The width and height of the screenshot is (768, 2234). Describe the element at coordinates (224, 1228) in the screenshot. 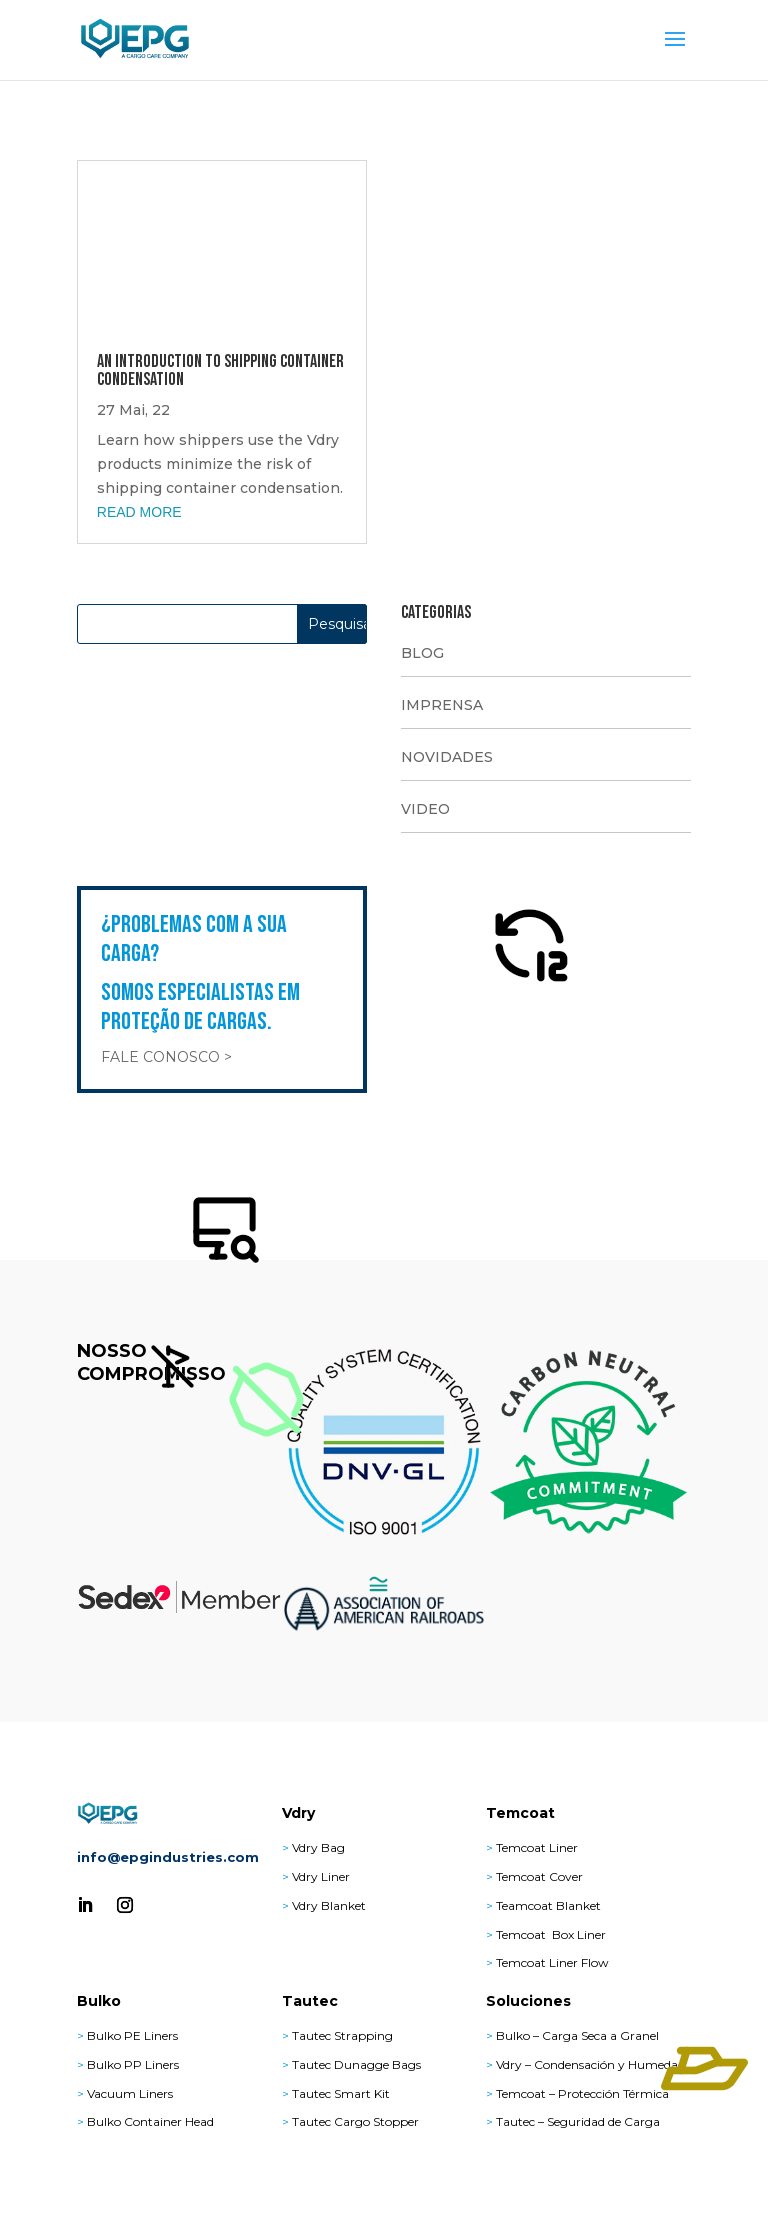

I see `search for connected devices on your network` at that location.